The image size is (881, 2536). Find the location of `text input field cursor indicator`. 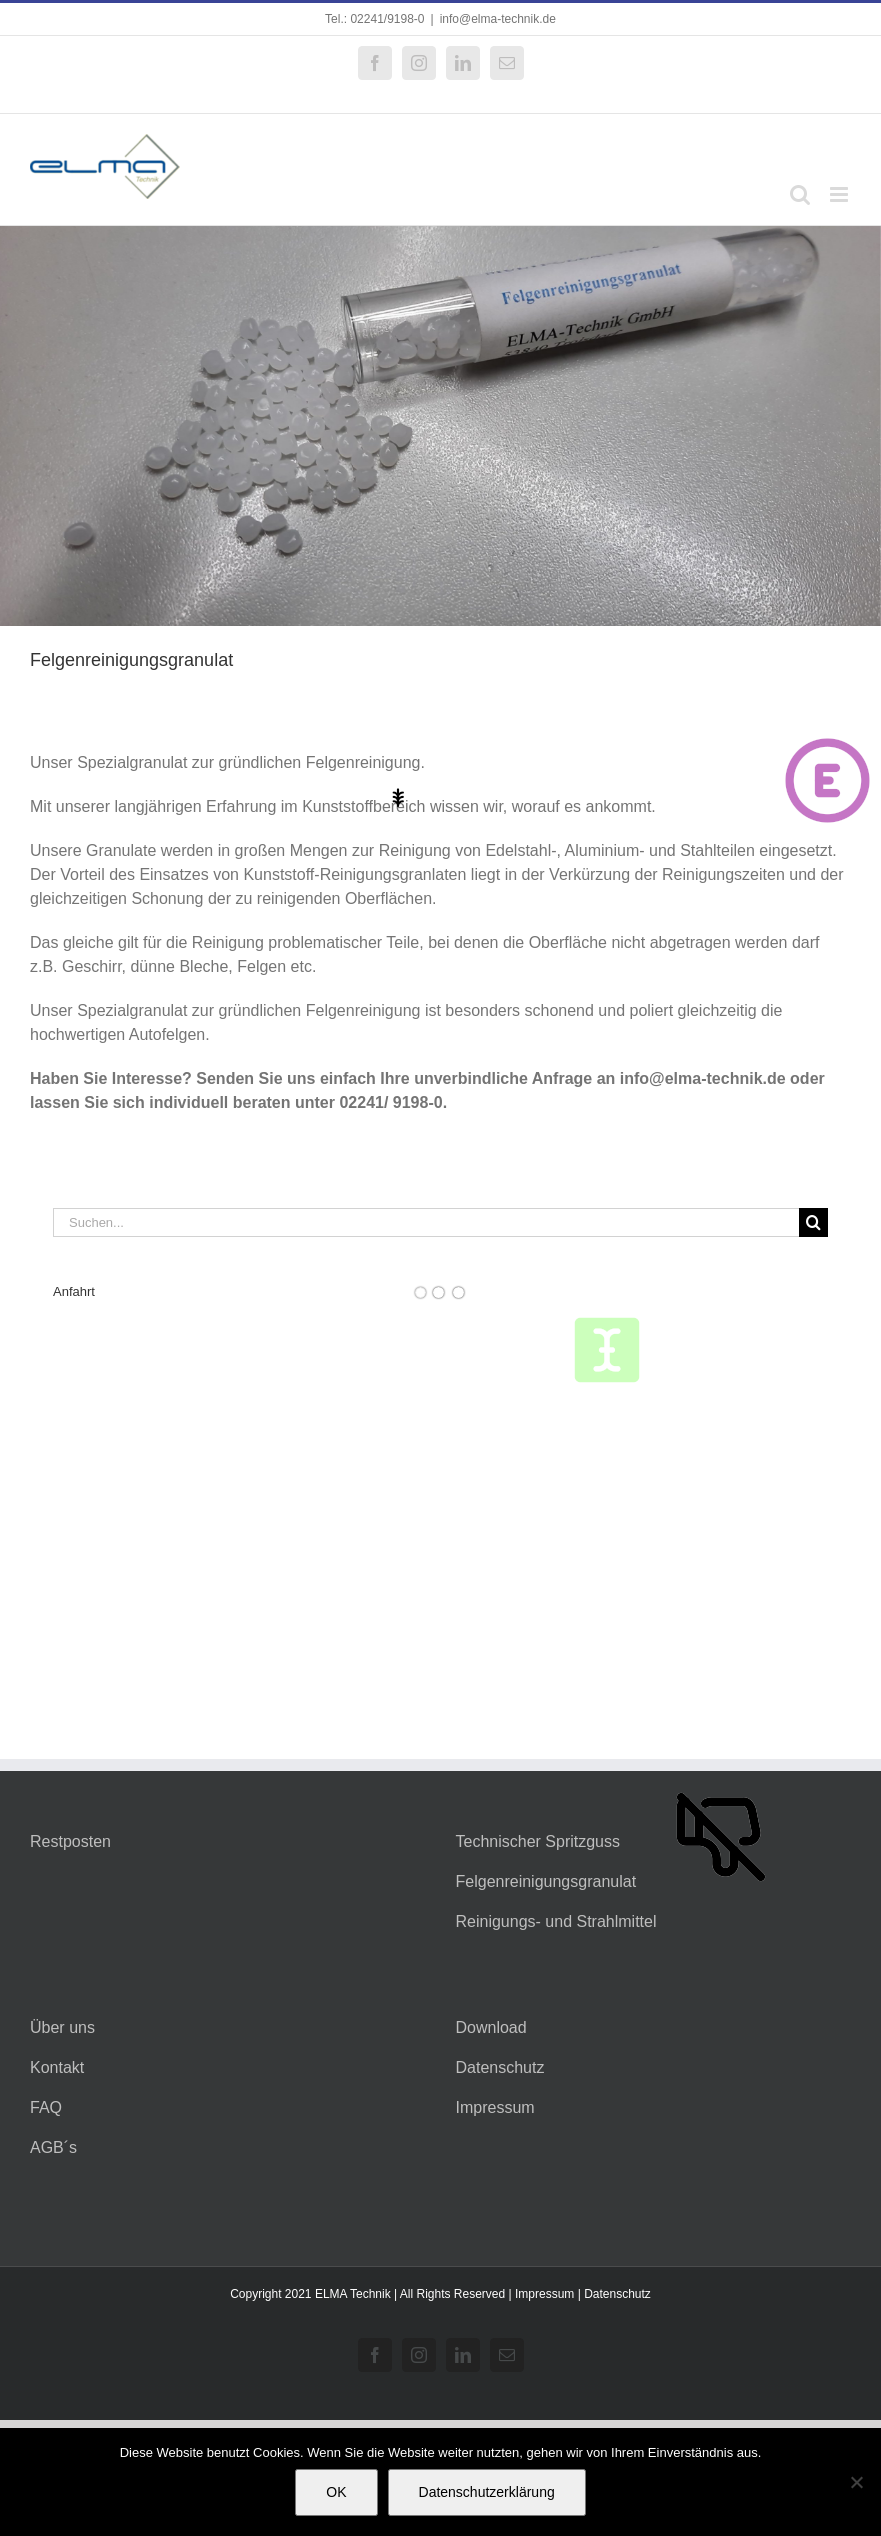

text input field cursor indicator is located at coordinates (607, 1350).